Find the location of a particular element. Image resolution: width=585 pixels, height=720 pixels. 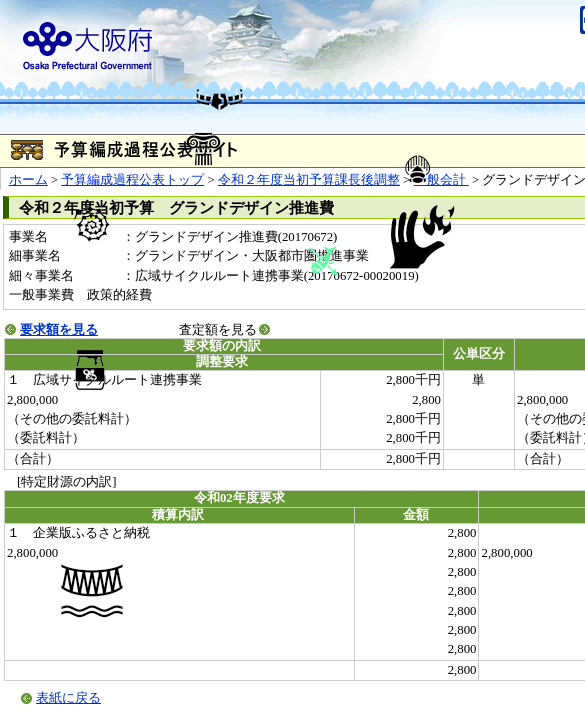

rope bridge obstacle or crossing point in a game is located at coordinates (92, 588).